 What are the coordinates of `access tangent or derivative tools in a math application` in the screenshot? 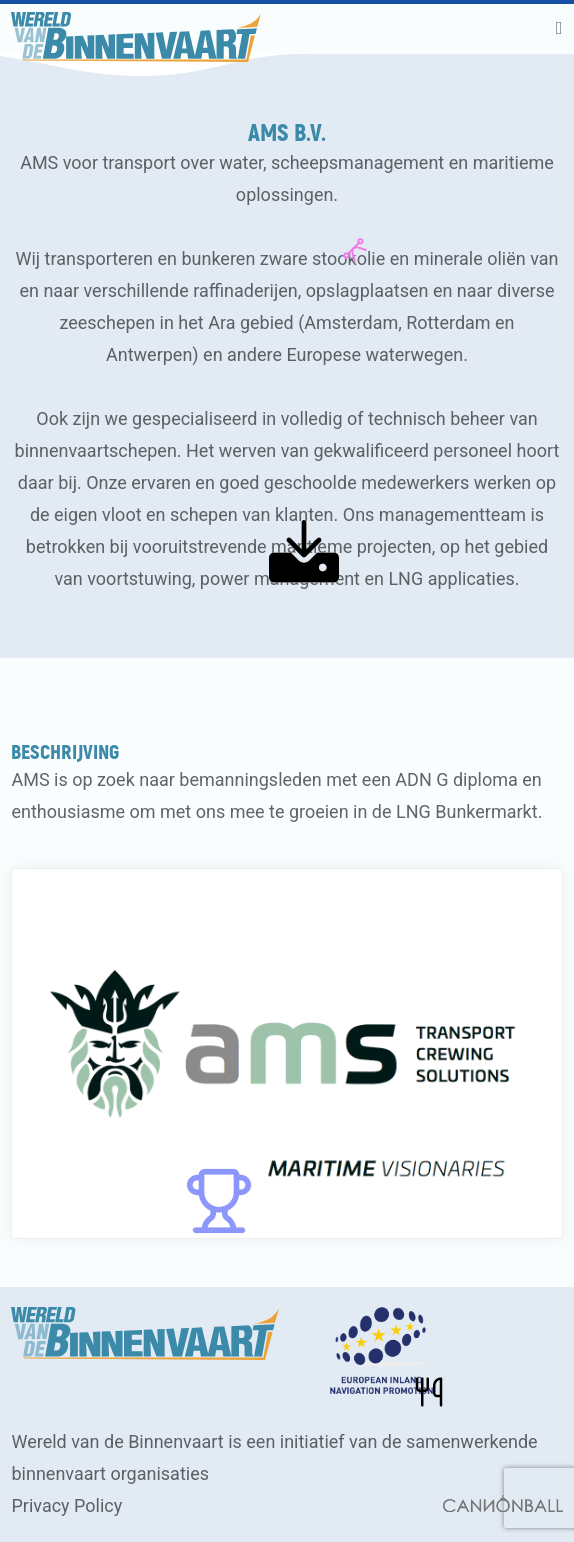 It's located at (355, 250).